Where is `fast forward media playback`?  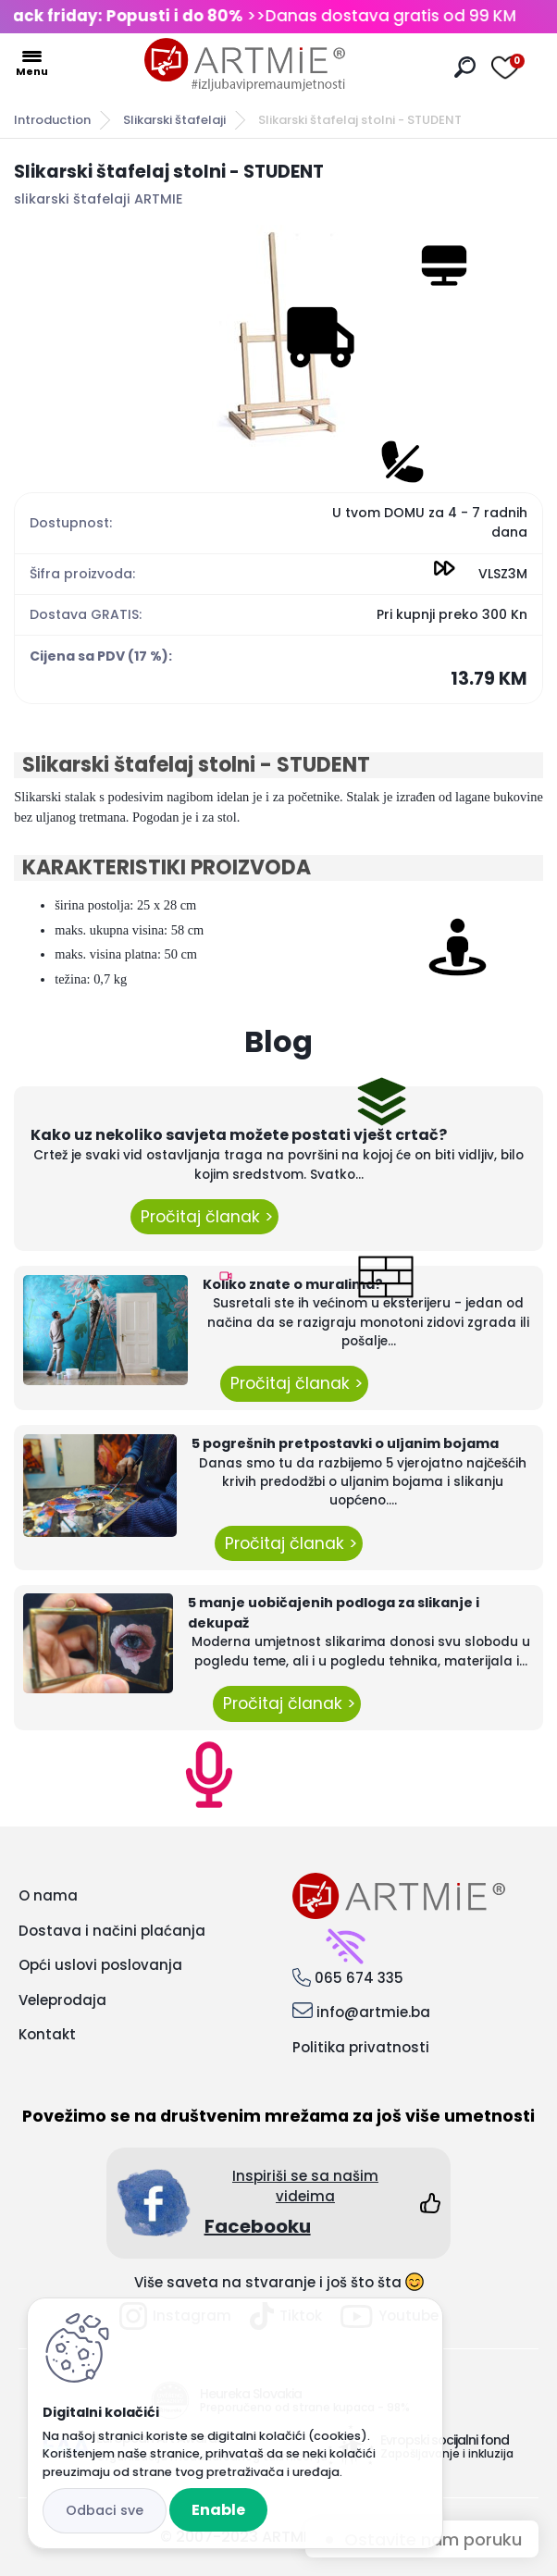
fast forward media playback is located at coordinates (443, 568).